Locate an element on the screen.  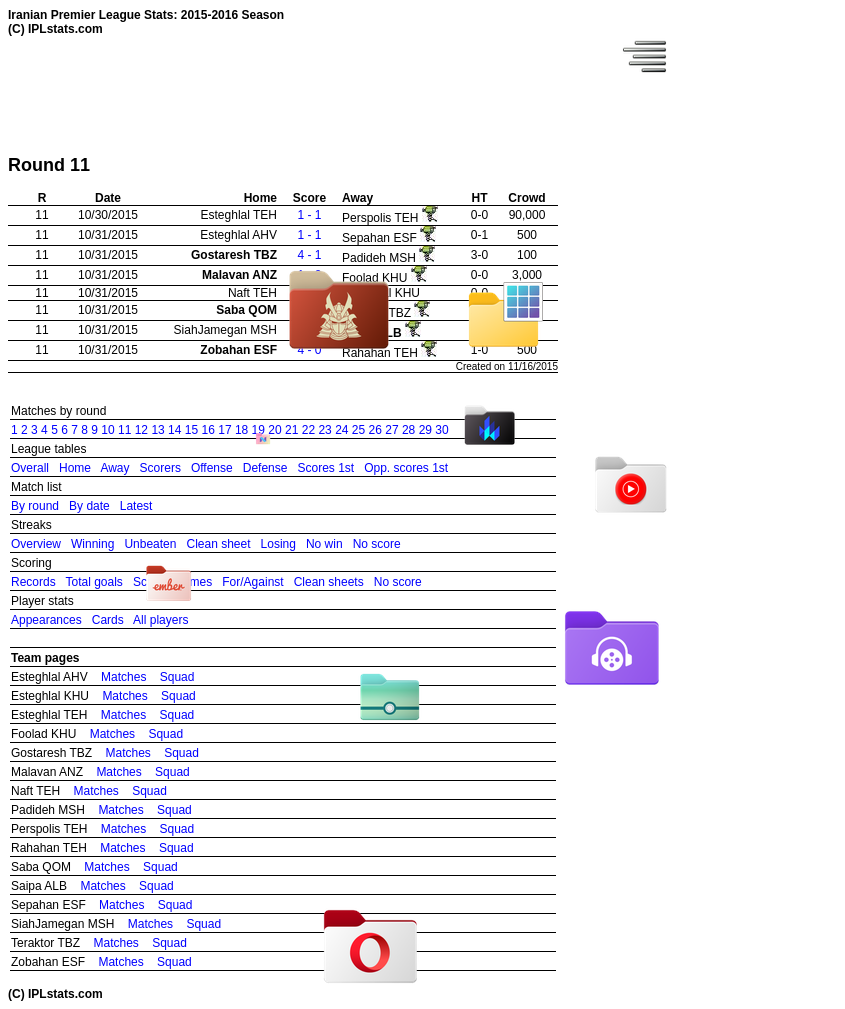
open folder containing pokémon game files is located at coordinates (389, 698).